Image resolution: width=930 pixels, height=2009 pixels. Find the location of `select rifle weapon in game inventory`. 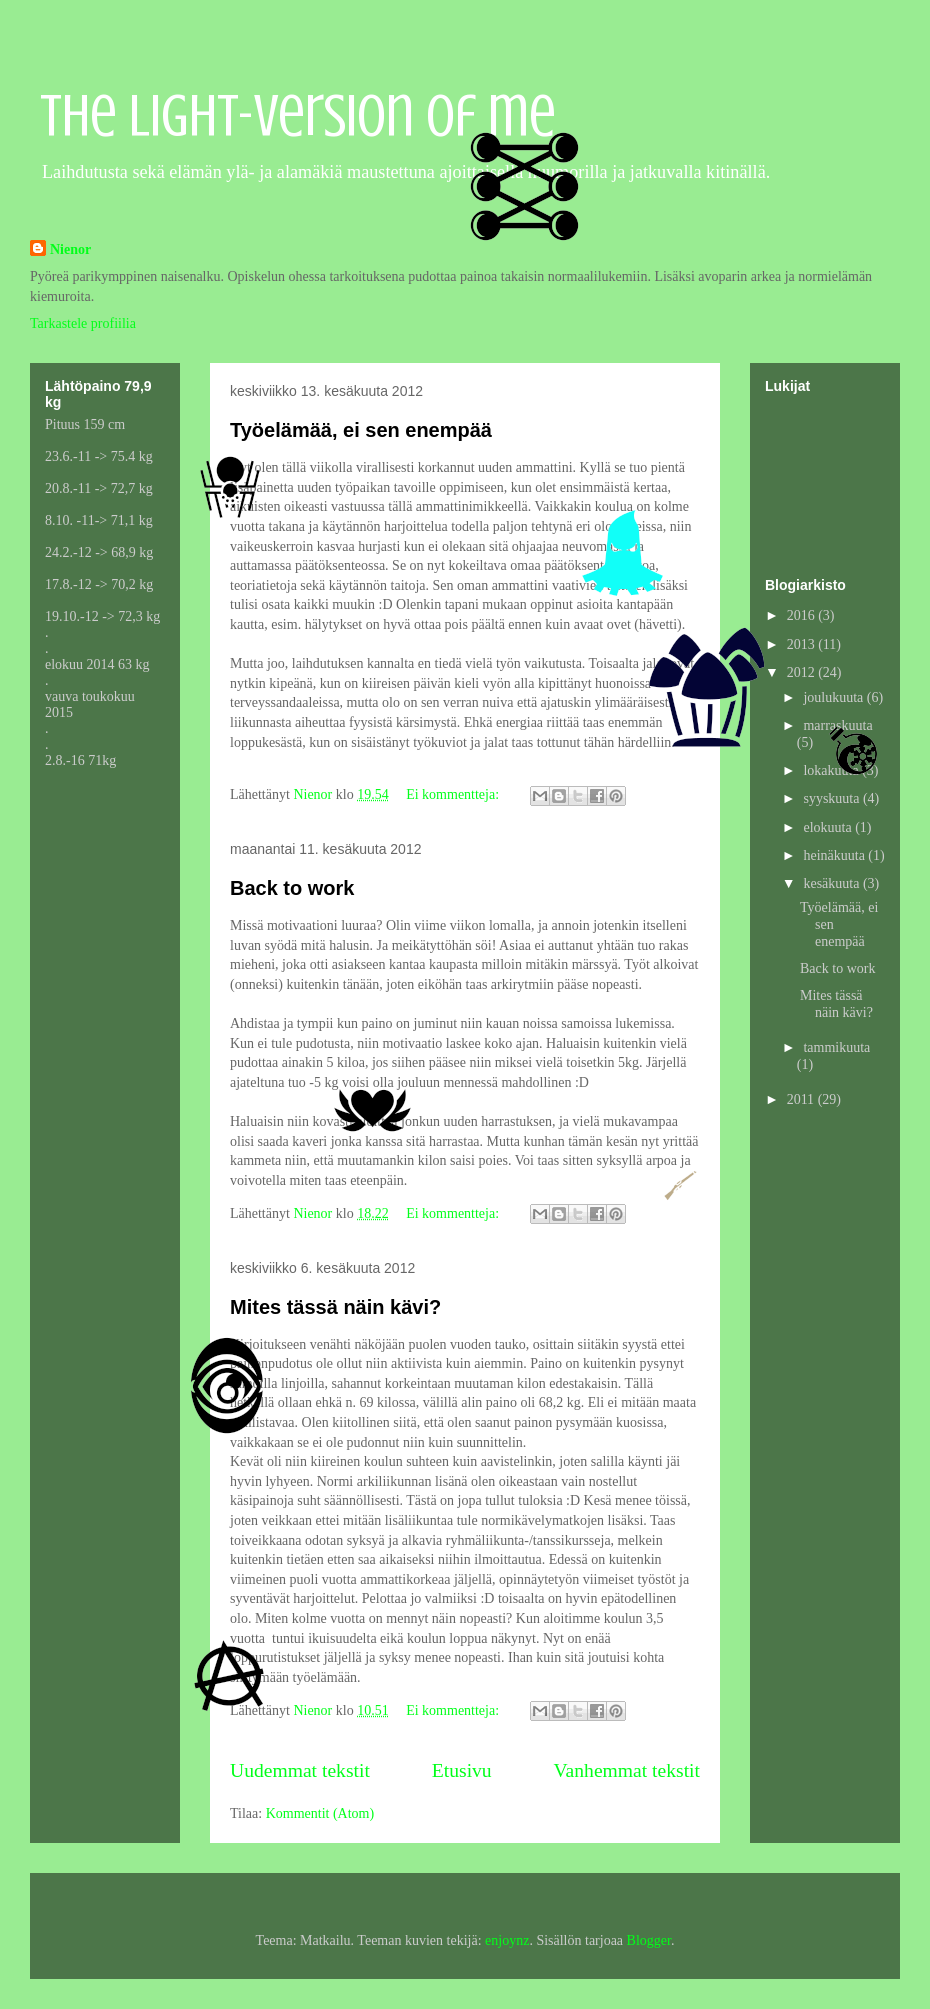

select rifle weapon in game inventory is located at coordinates (680, 1185).